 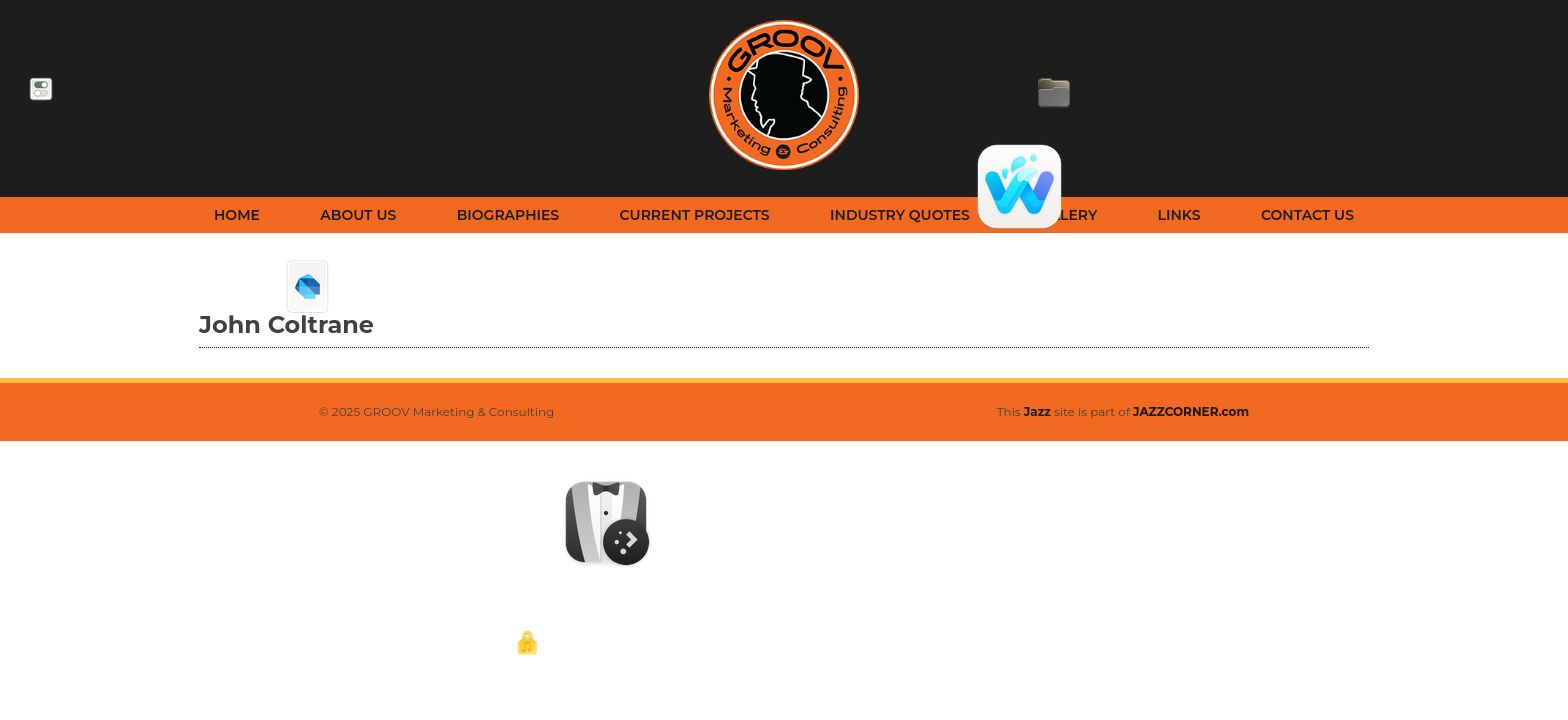 I want to click on indicates a Dart programming language file, so click(x=307, y=286).